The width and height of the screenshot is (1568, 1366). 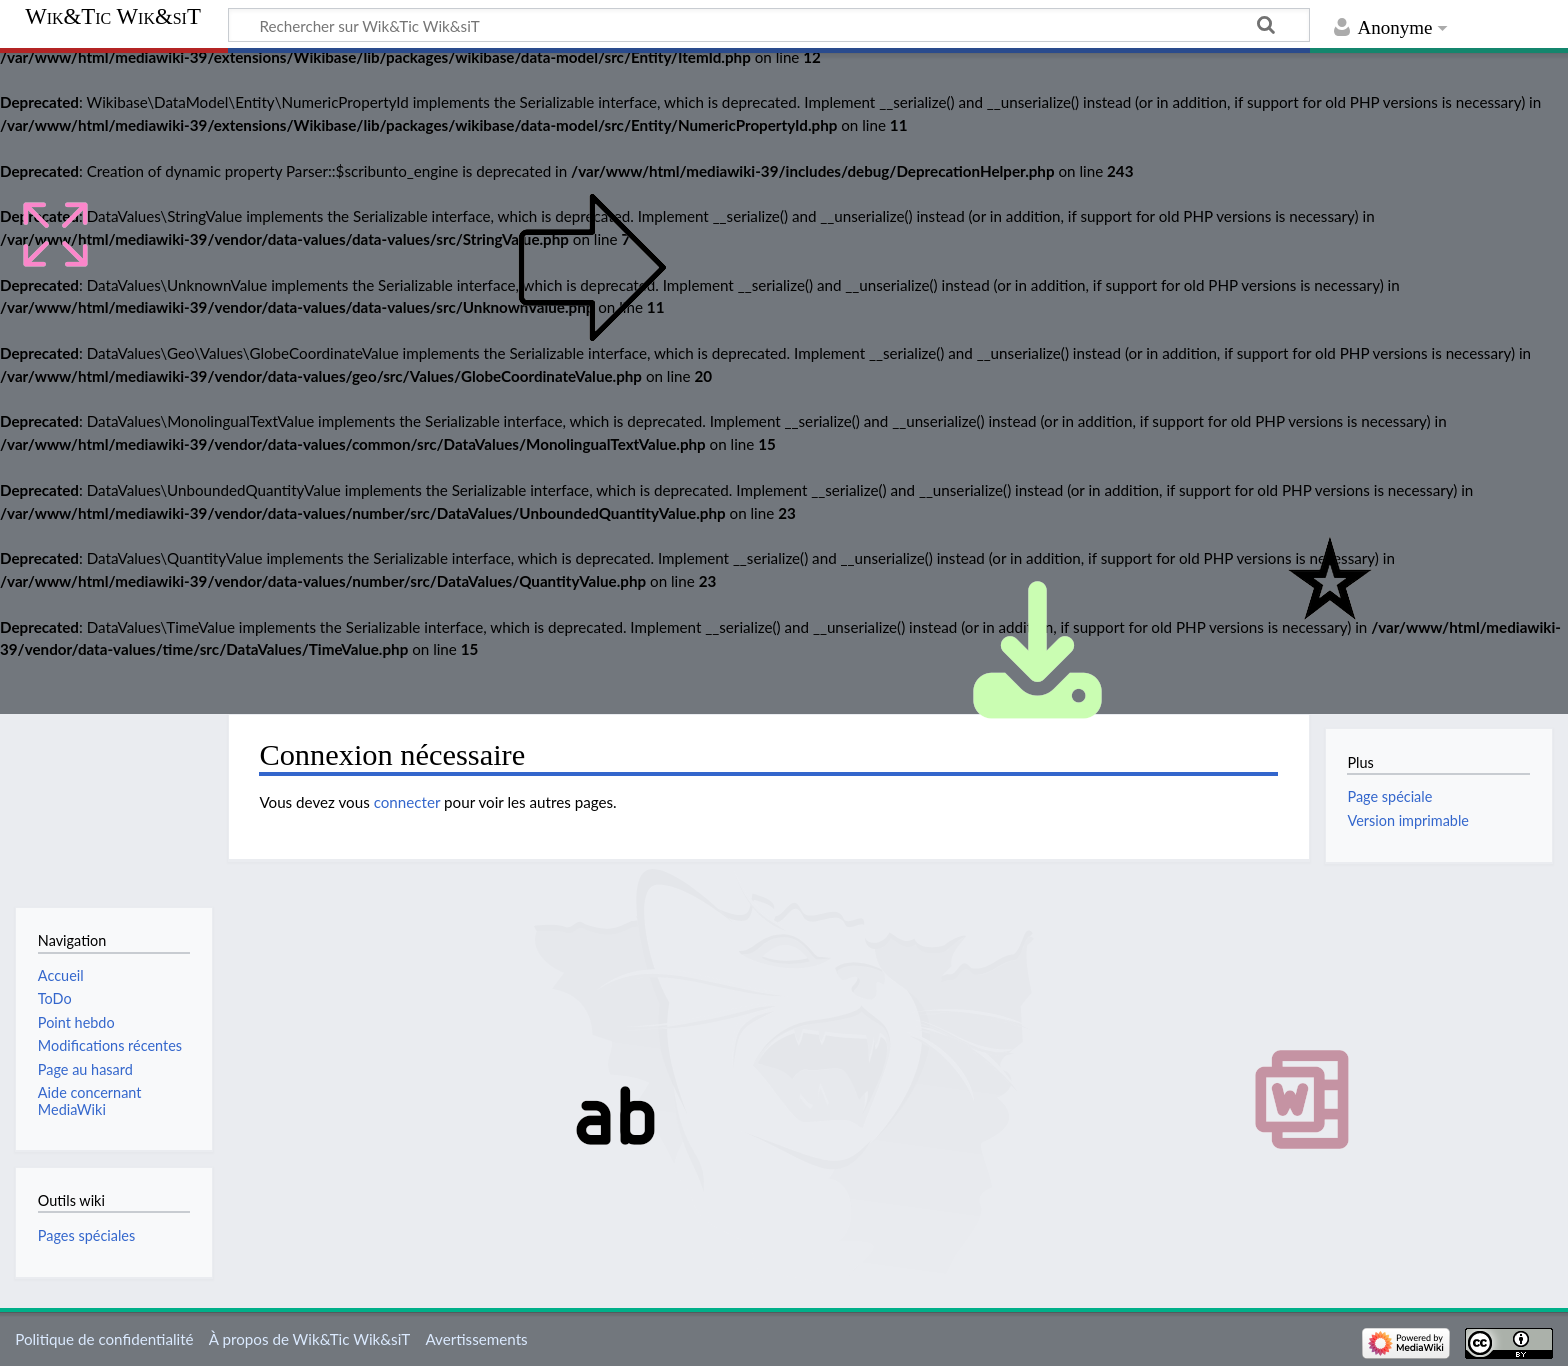 What do you see at coordinates (55, 234) in the screenshot?
I see `expand to fullscreen mode` at bounding box center [55, 234].